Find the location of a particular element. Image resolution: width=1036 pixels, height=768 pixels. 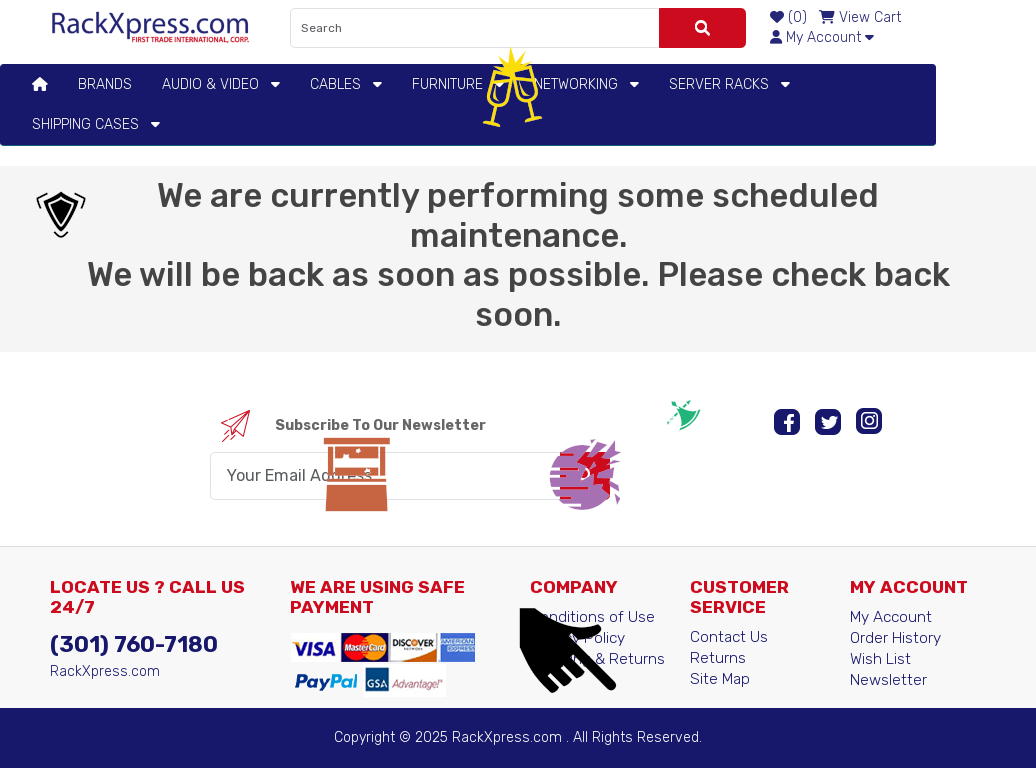

access bunker or shelter location is located at coordinates (356, 474).